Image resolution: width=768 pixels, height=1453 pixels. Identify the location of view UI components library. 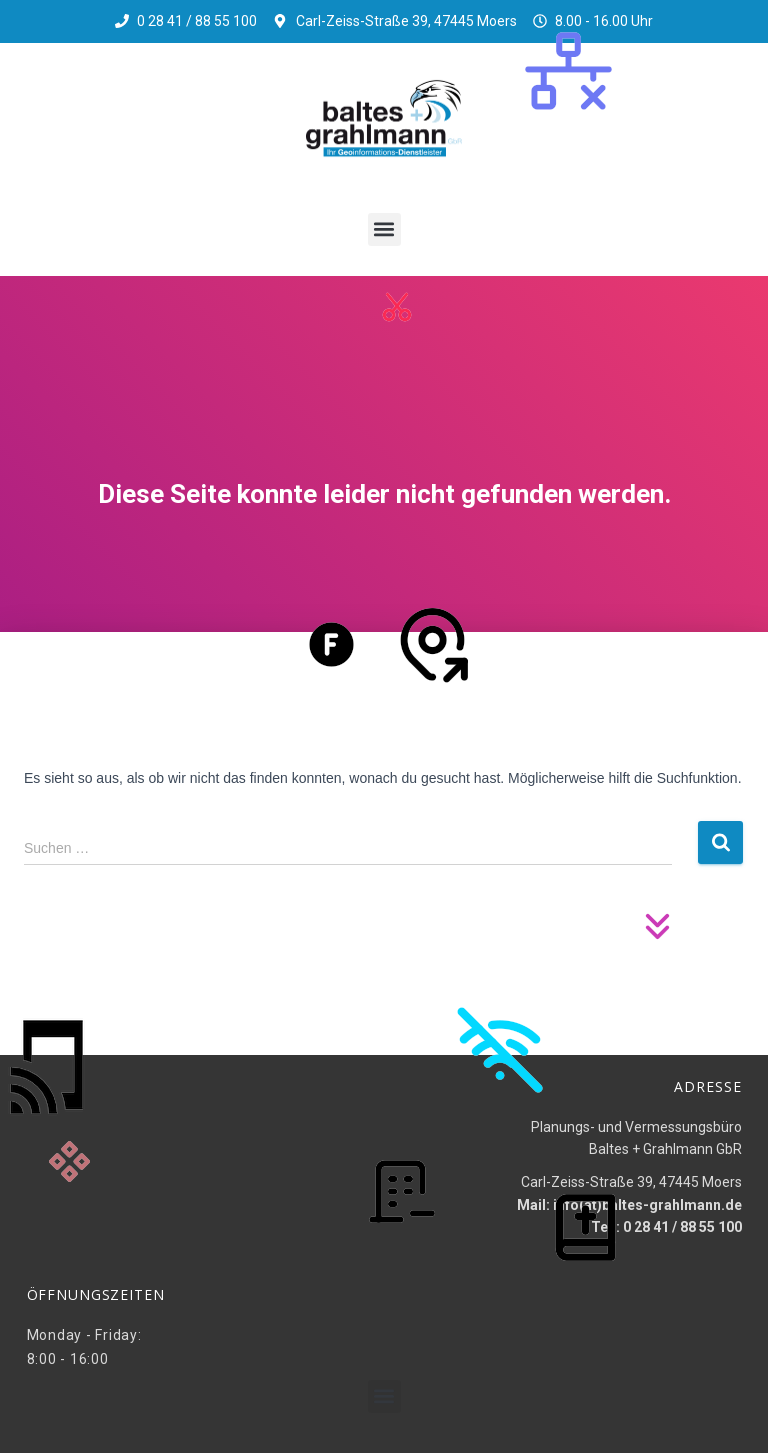
(69, 1161).